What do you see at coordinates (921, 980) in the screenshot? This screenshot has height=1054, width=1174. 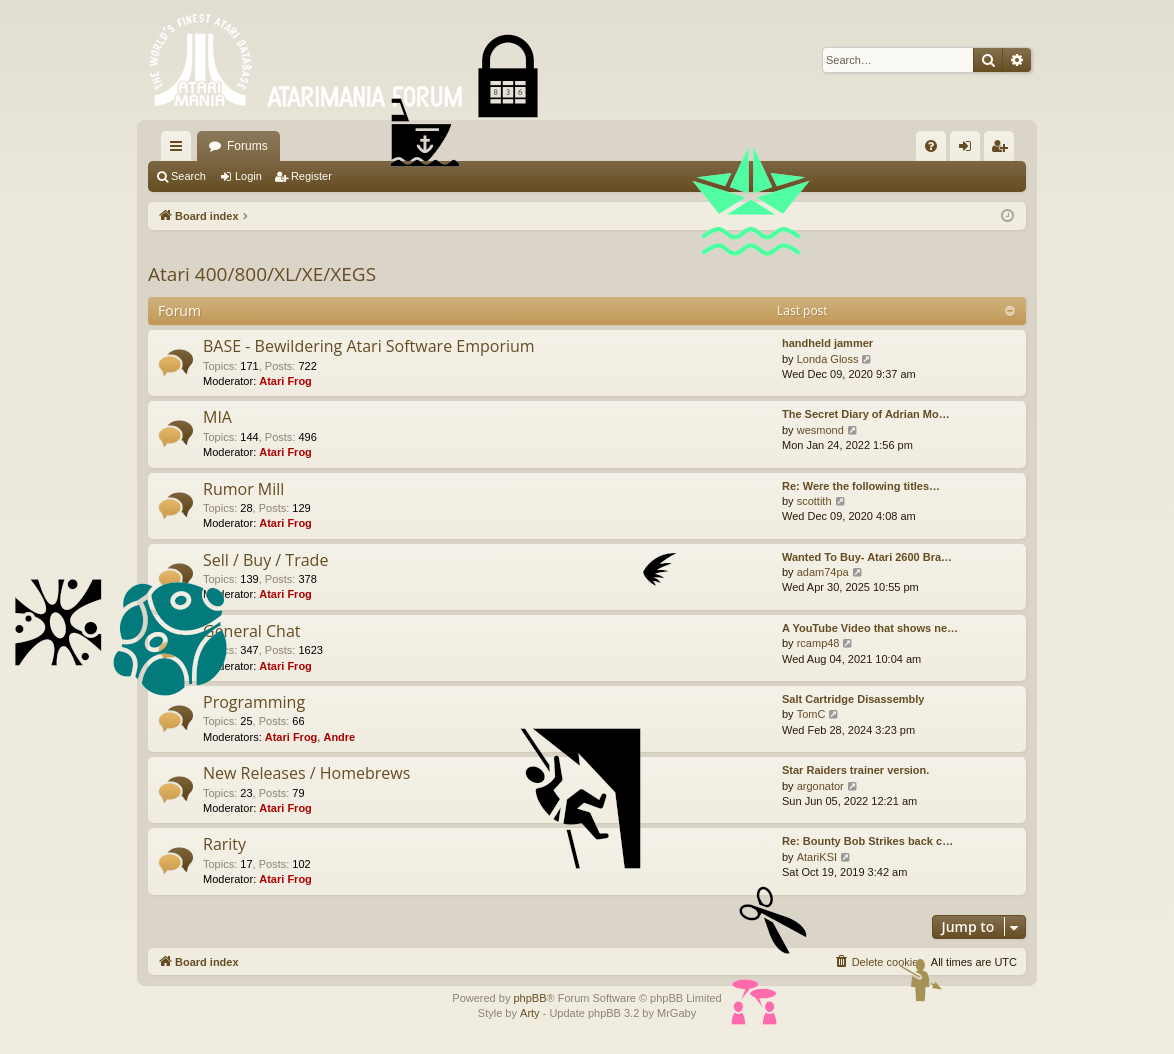 I see `indicates a piercing or stabbing attack in a game` at bounding box center [921, 980].